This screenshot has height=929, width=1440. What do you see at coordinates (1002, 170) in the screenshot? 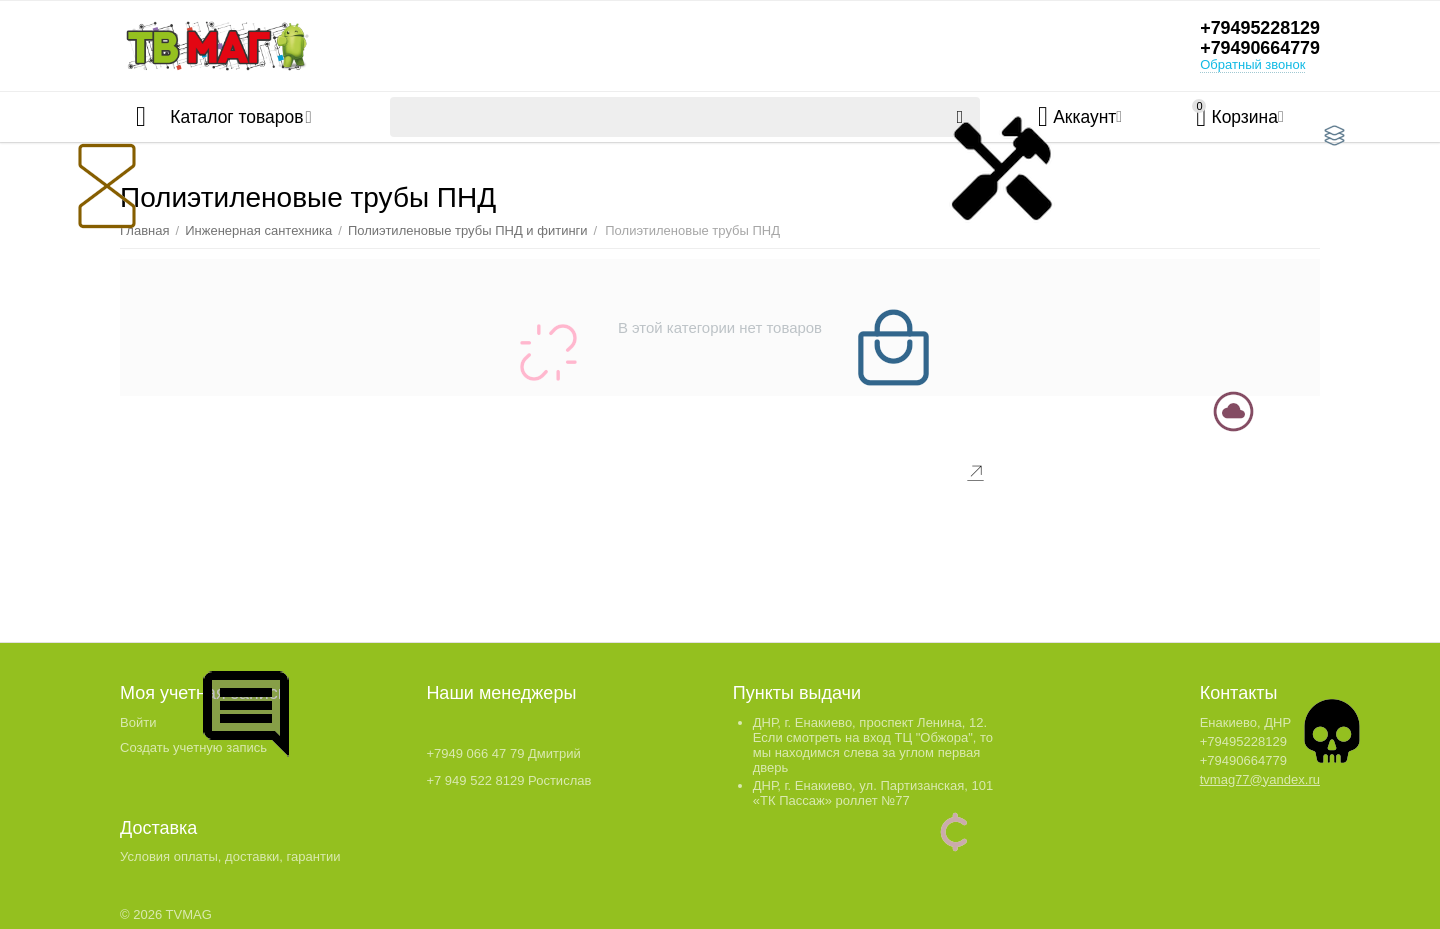
I see `access tools and settings` at bounding box center [1002, 170].